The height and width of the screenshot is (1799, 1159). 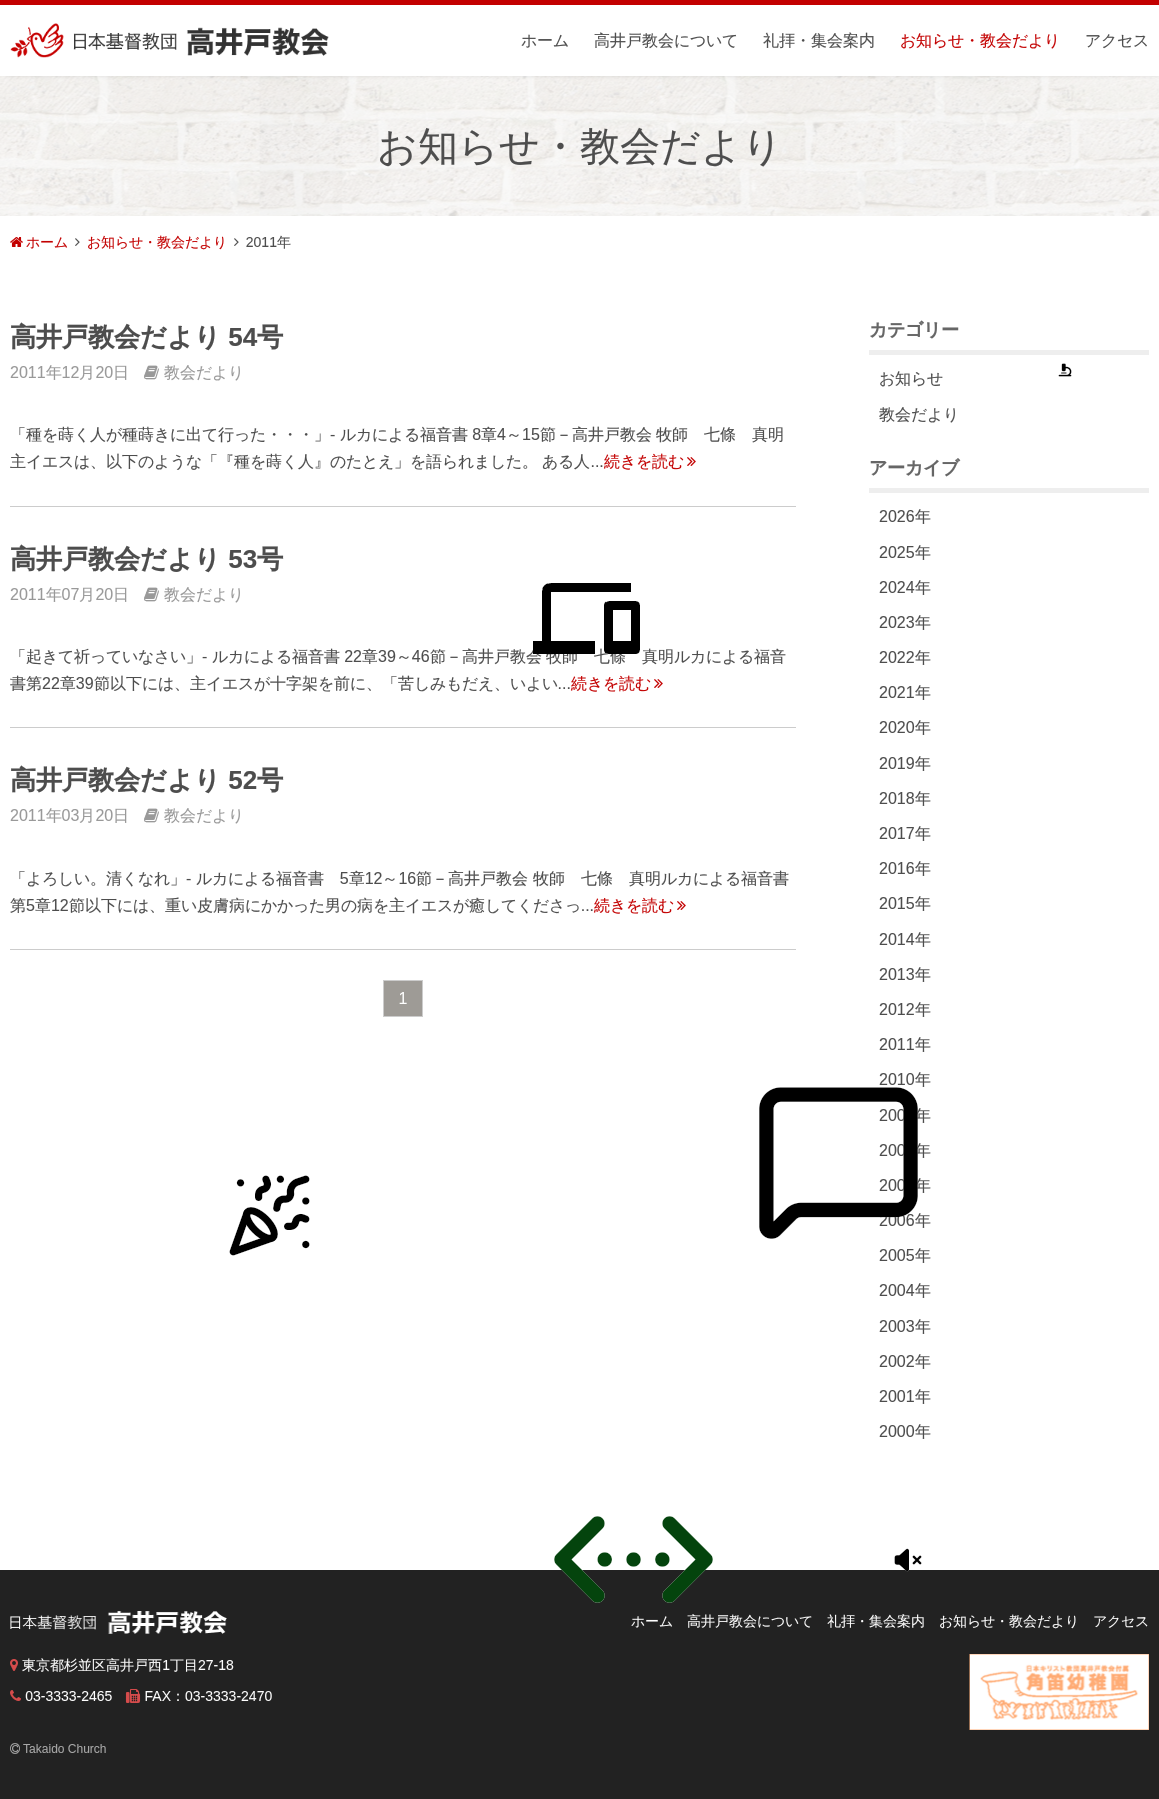 What do you see at coordinates (586, 618) in the screenshot?
I see `link or sync devices together` at bounding box center [586, 618].